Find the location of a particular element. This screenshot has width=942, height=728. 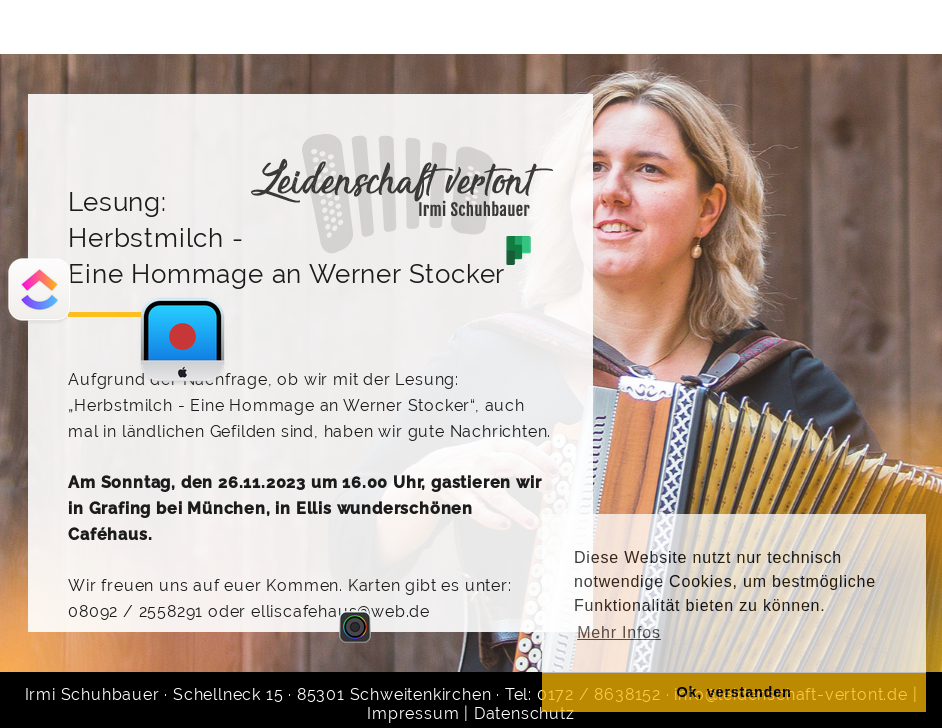

open microsoft planner app is located at coordinates (518, 250).